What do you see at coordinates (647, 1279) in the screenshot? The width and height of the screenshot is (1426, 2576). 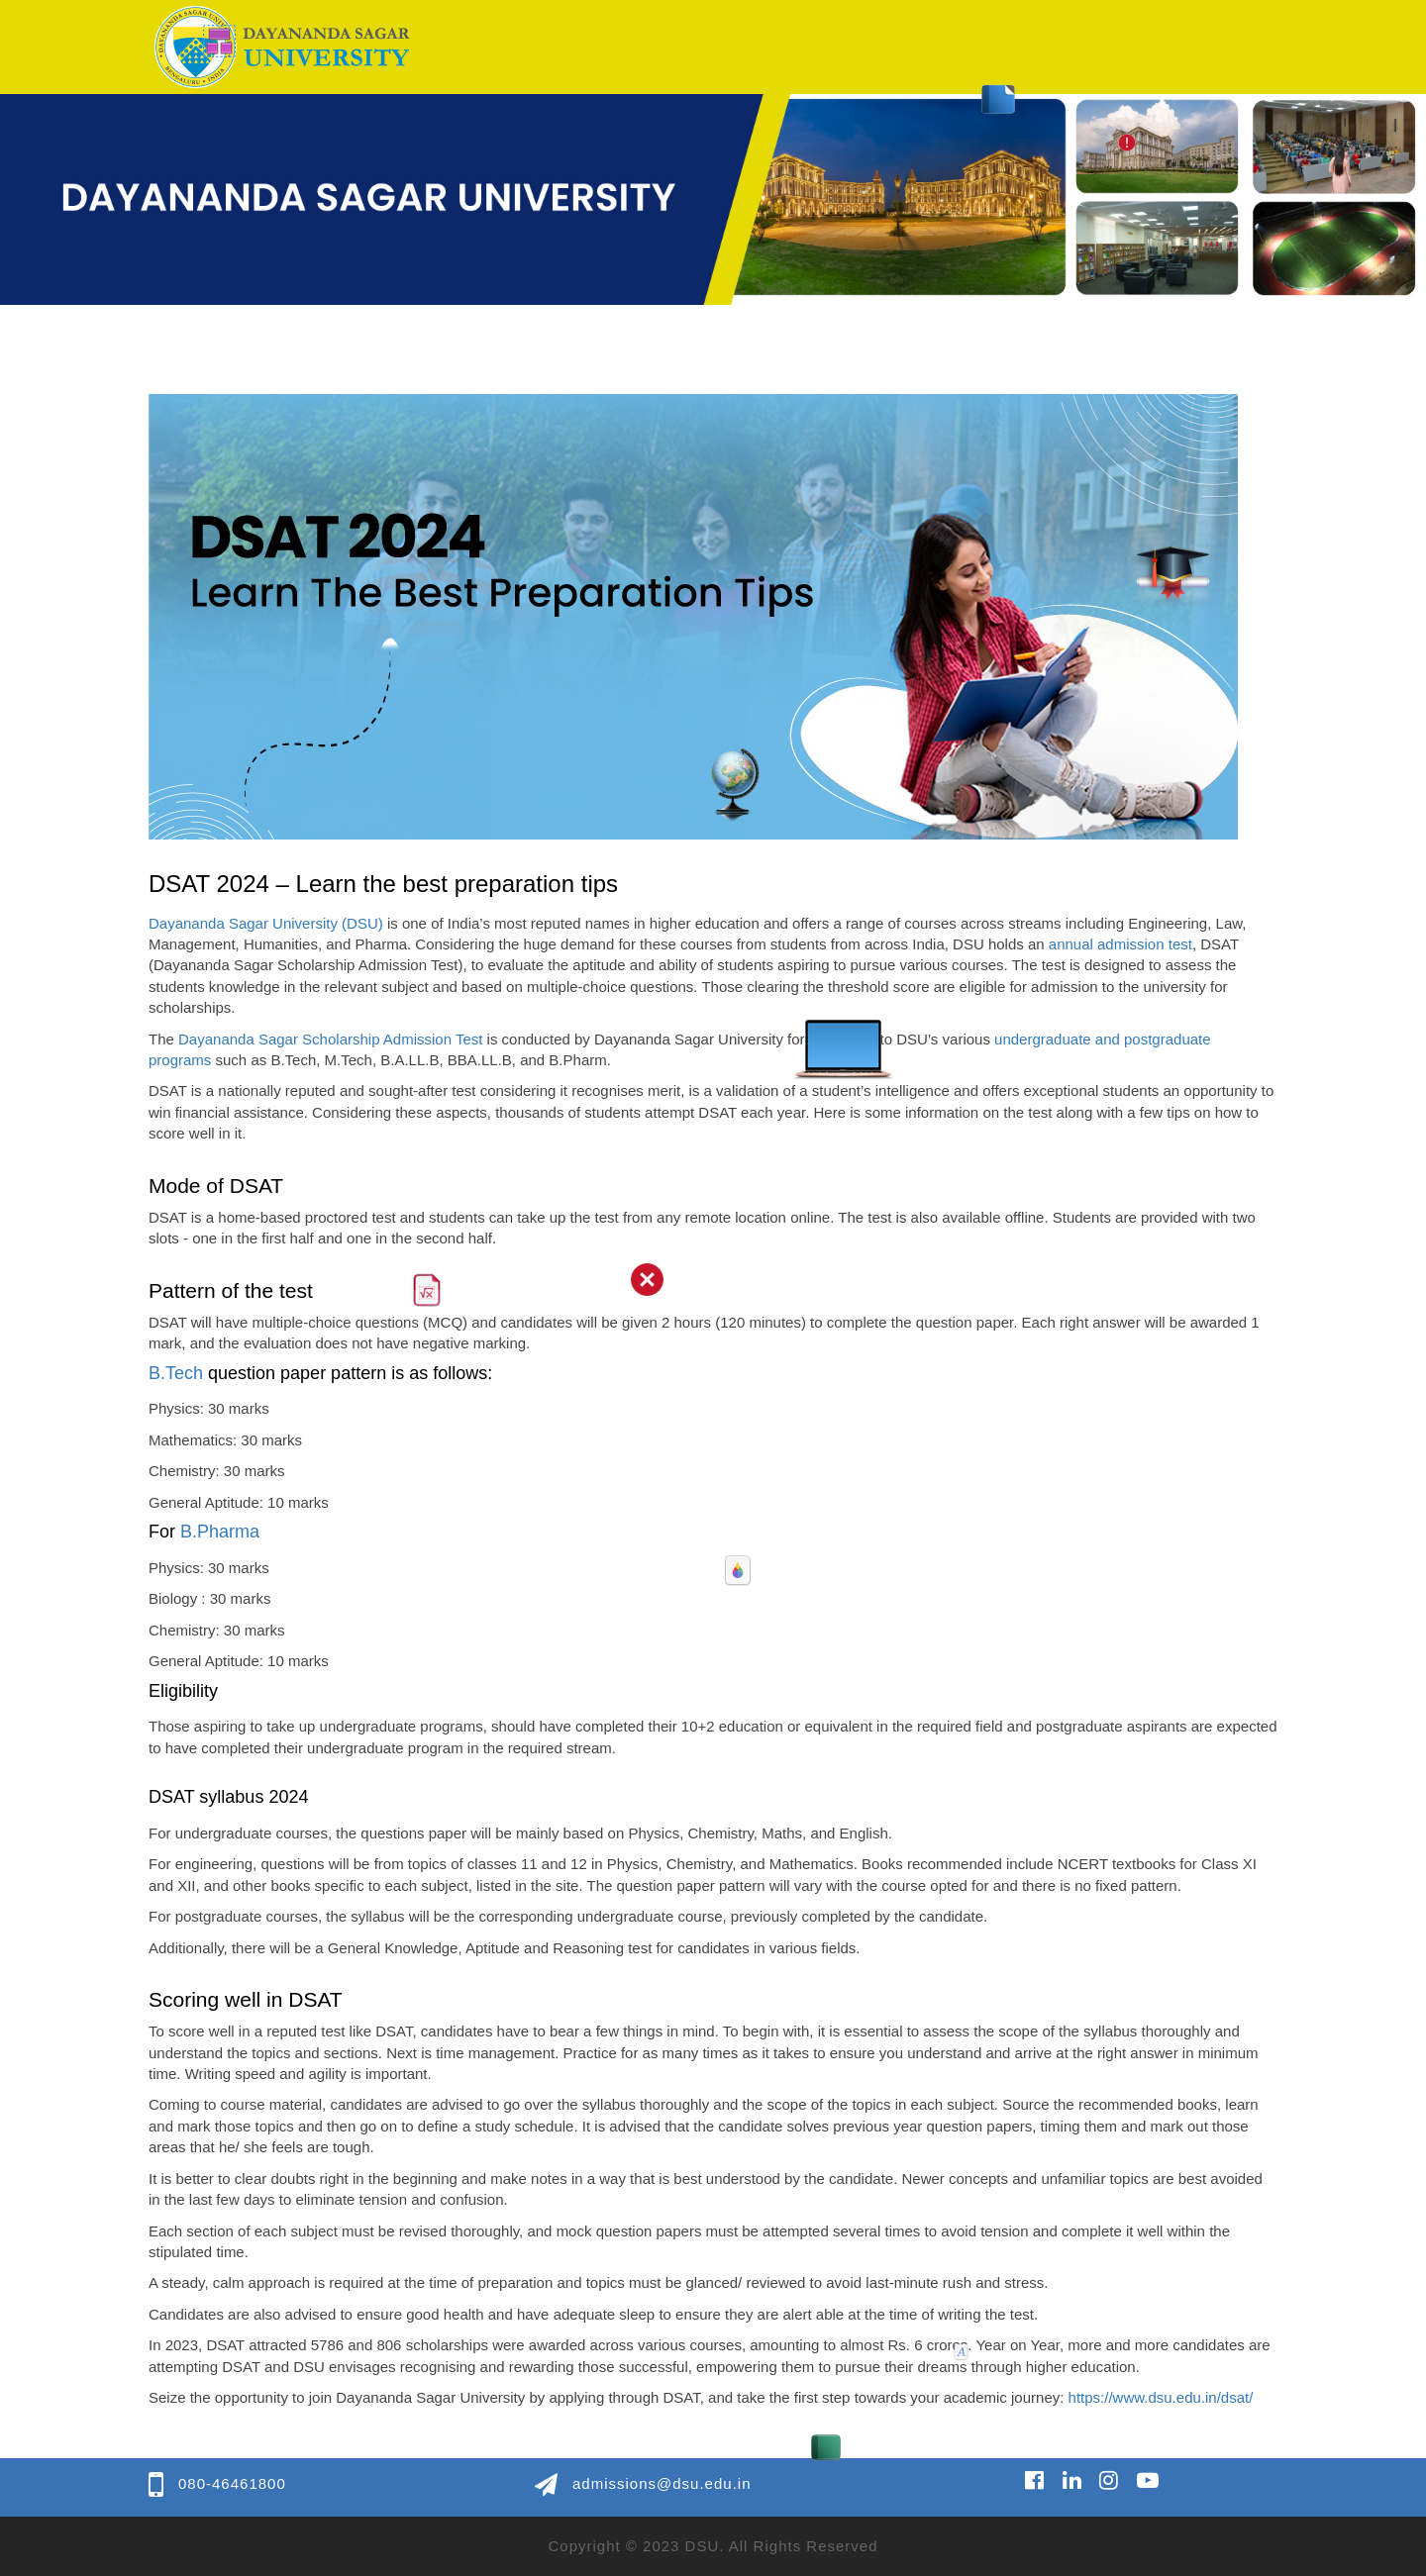 I see `cancel or close the current action` at bounding box center [647, 1279].